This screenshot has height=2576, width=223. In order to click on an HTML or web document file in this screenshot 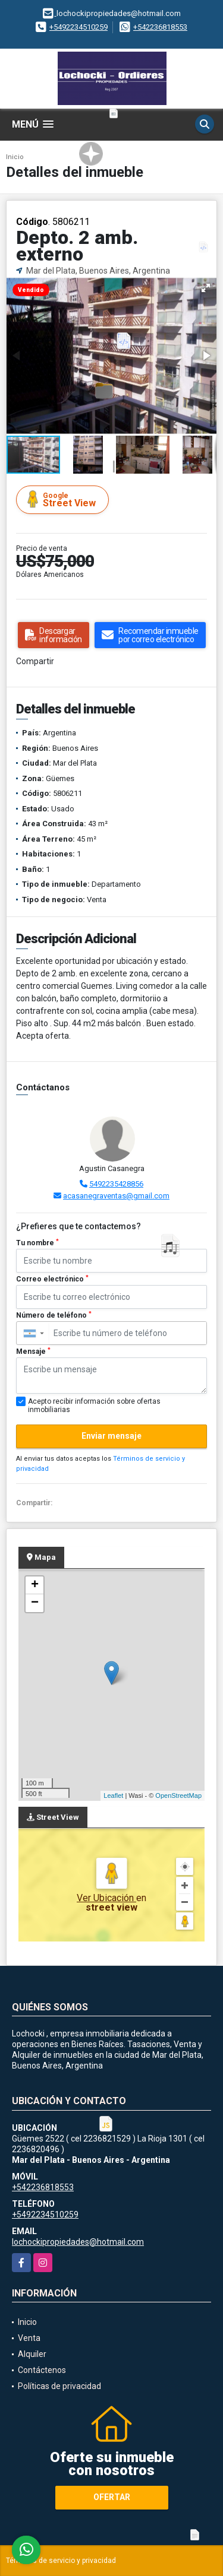, I will do `click(203, 247)`.